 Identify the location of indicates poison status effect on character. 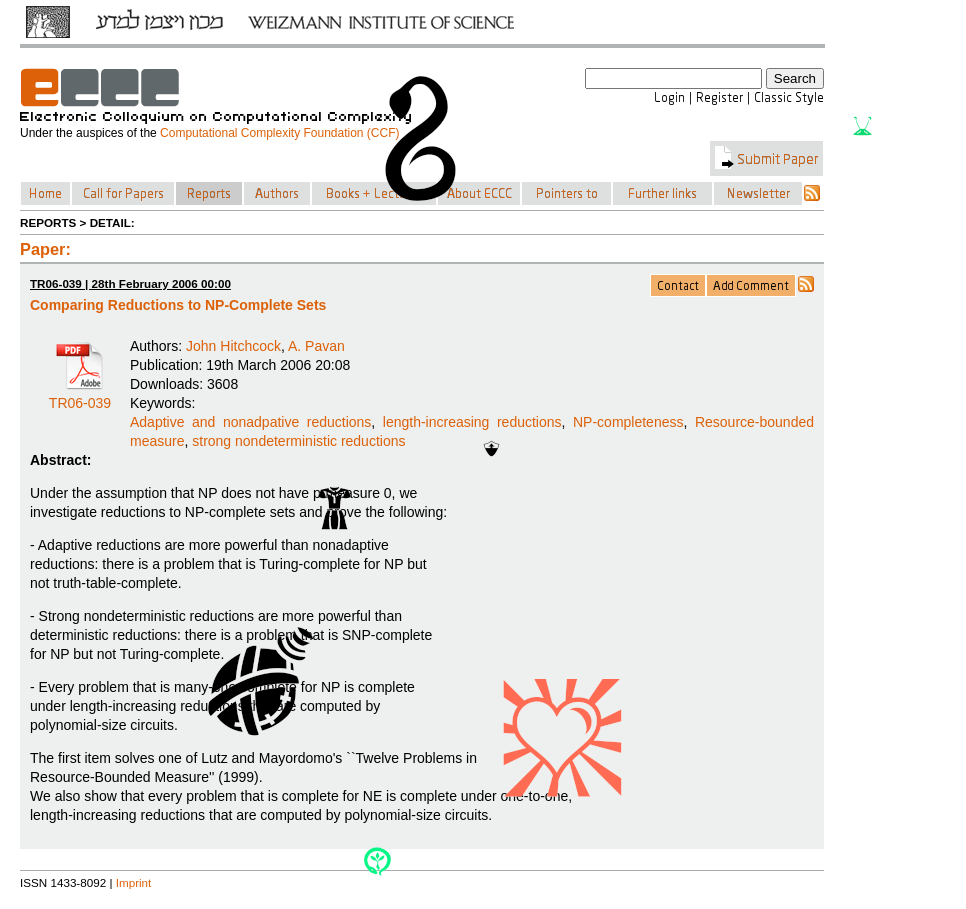
(420, 138).